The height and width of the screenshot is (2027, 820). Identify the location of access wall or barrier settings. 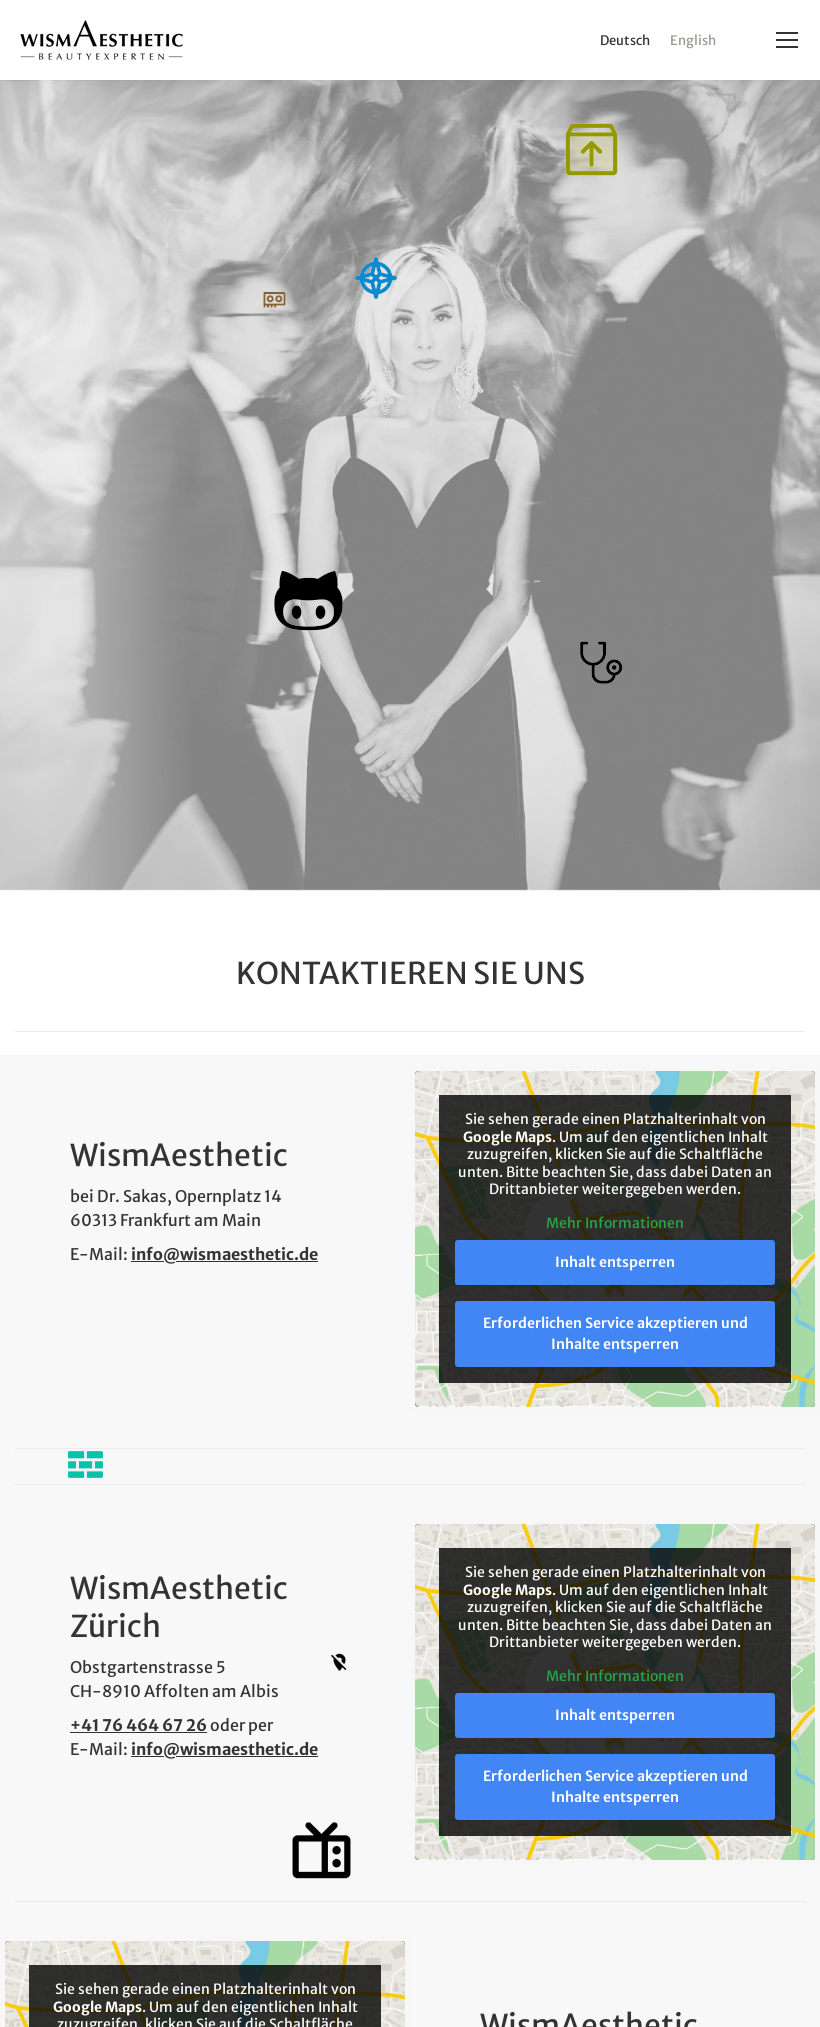
(85, 1464).